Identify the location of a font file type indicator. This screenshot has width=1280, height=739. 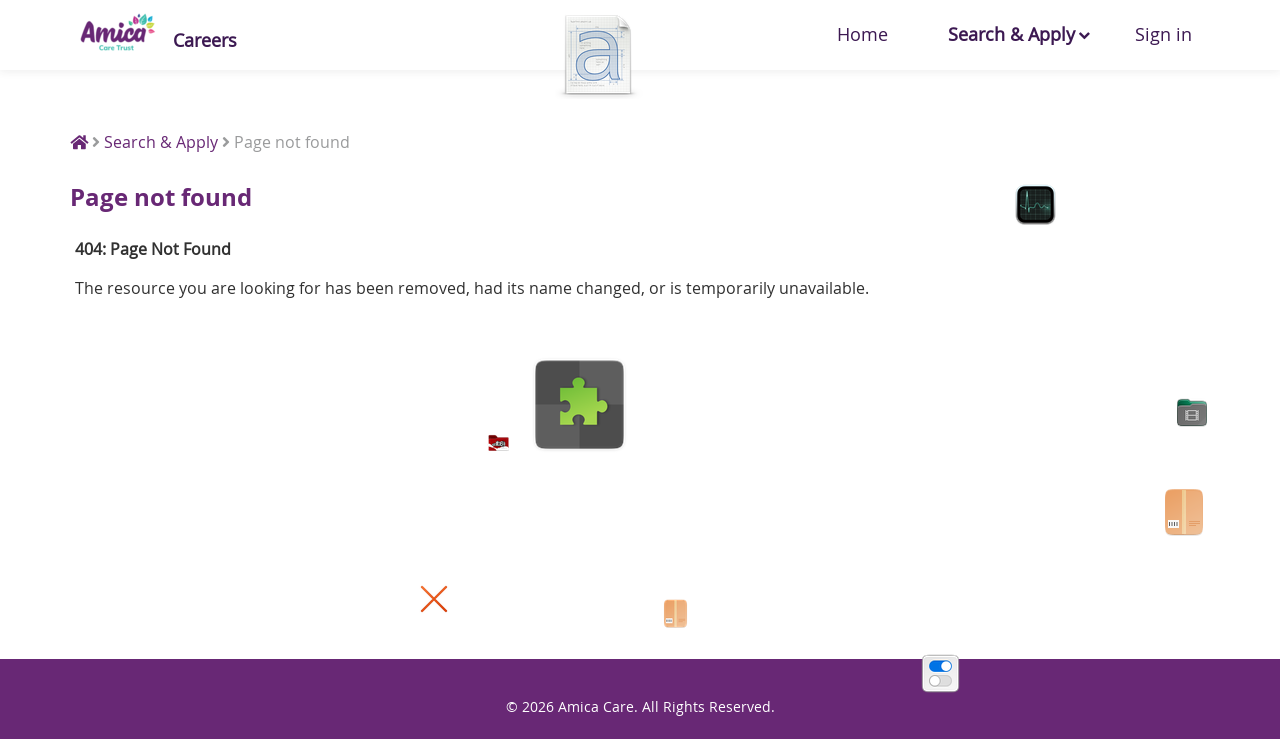
(599, 54).